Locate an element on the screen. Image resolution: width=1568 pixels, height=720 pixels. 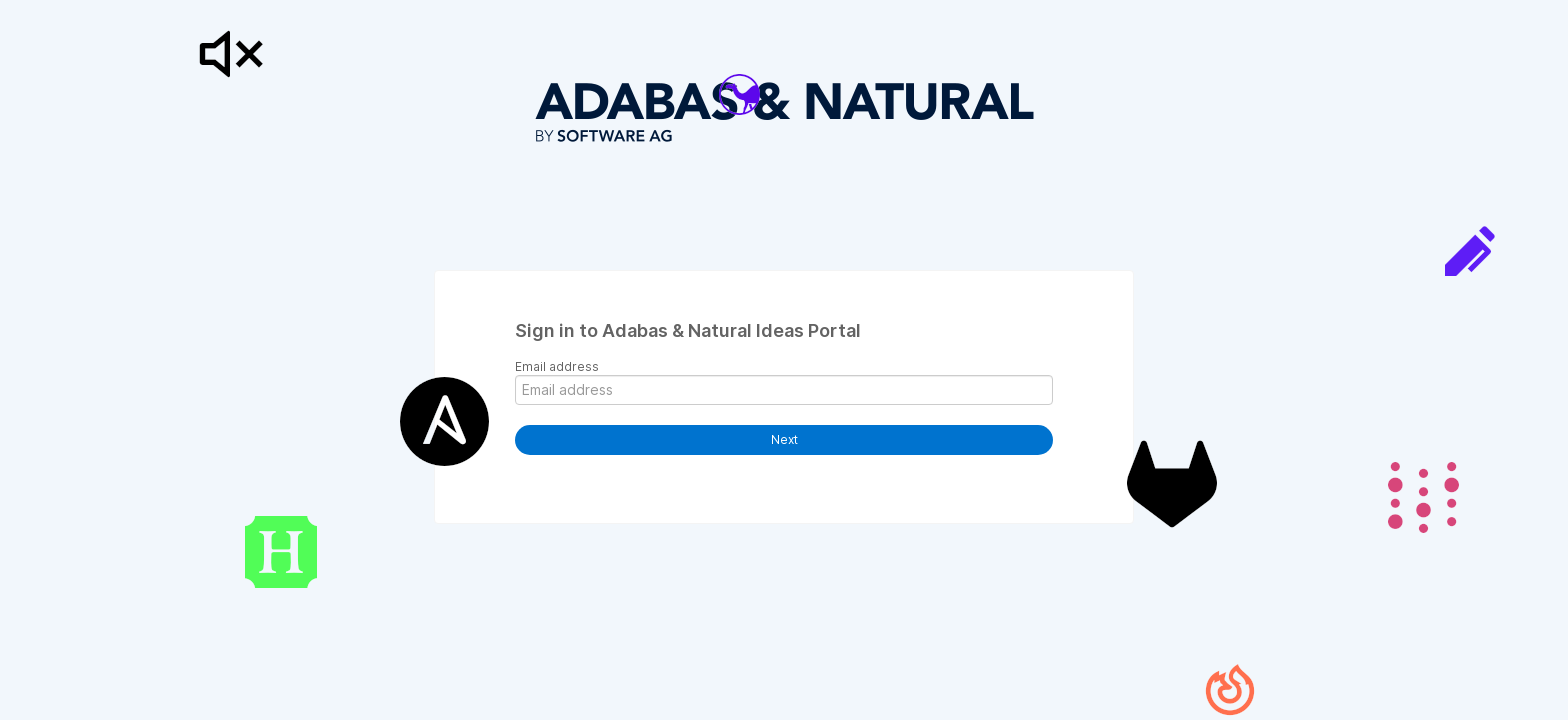
open Firefox browser is located at coordinates (1230, 691).